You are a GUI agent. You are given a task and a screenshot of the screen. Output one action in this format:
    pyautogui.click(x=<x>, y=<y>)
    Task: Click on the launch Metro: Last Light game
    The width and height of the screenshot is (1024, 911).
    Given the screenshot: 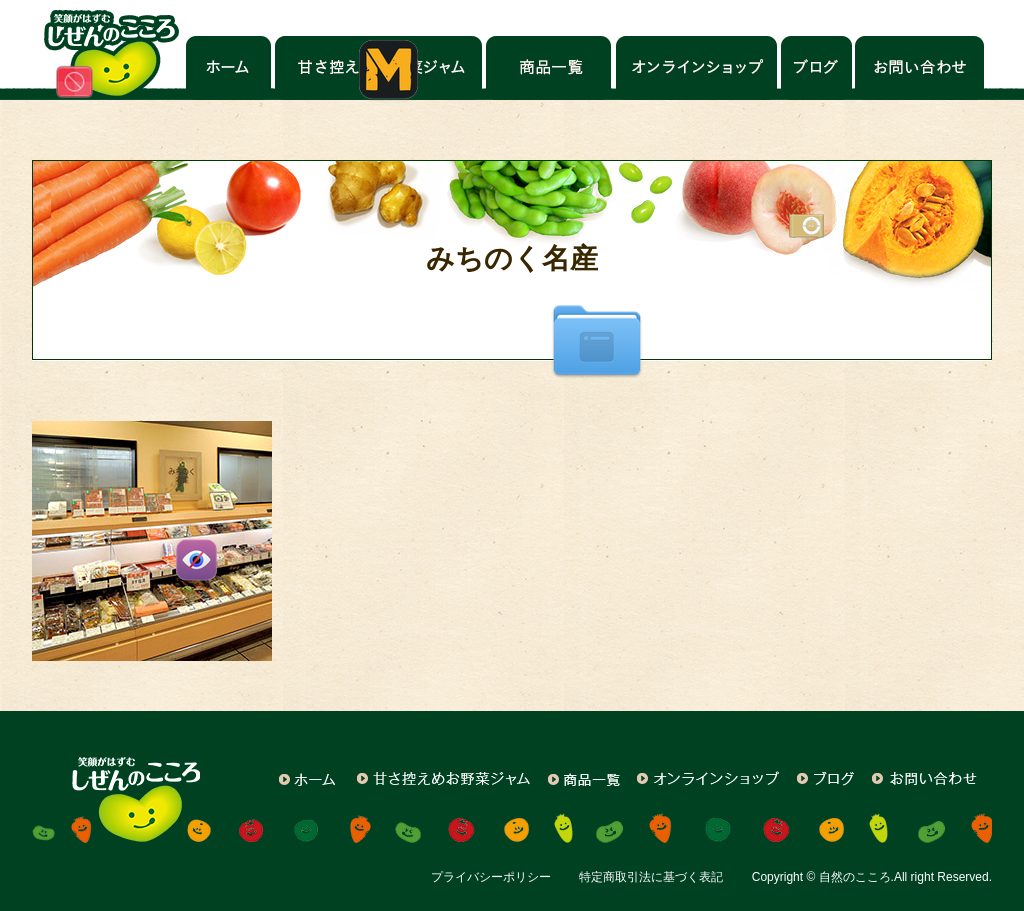 What is the action you would take?
    pyautogui.click(x=388, y=69)
    